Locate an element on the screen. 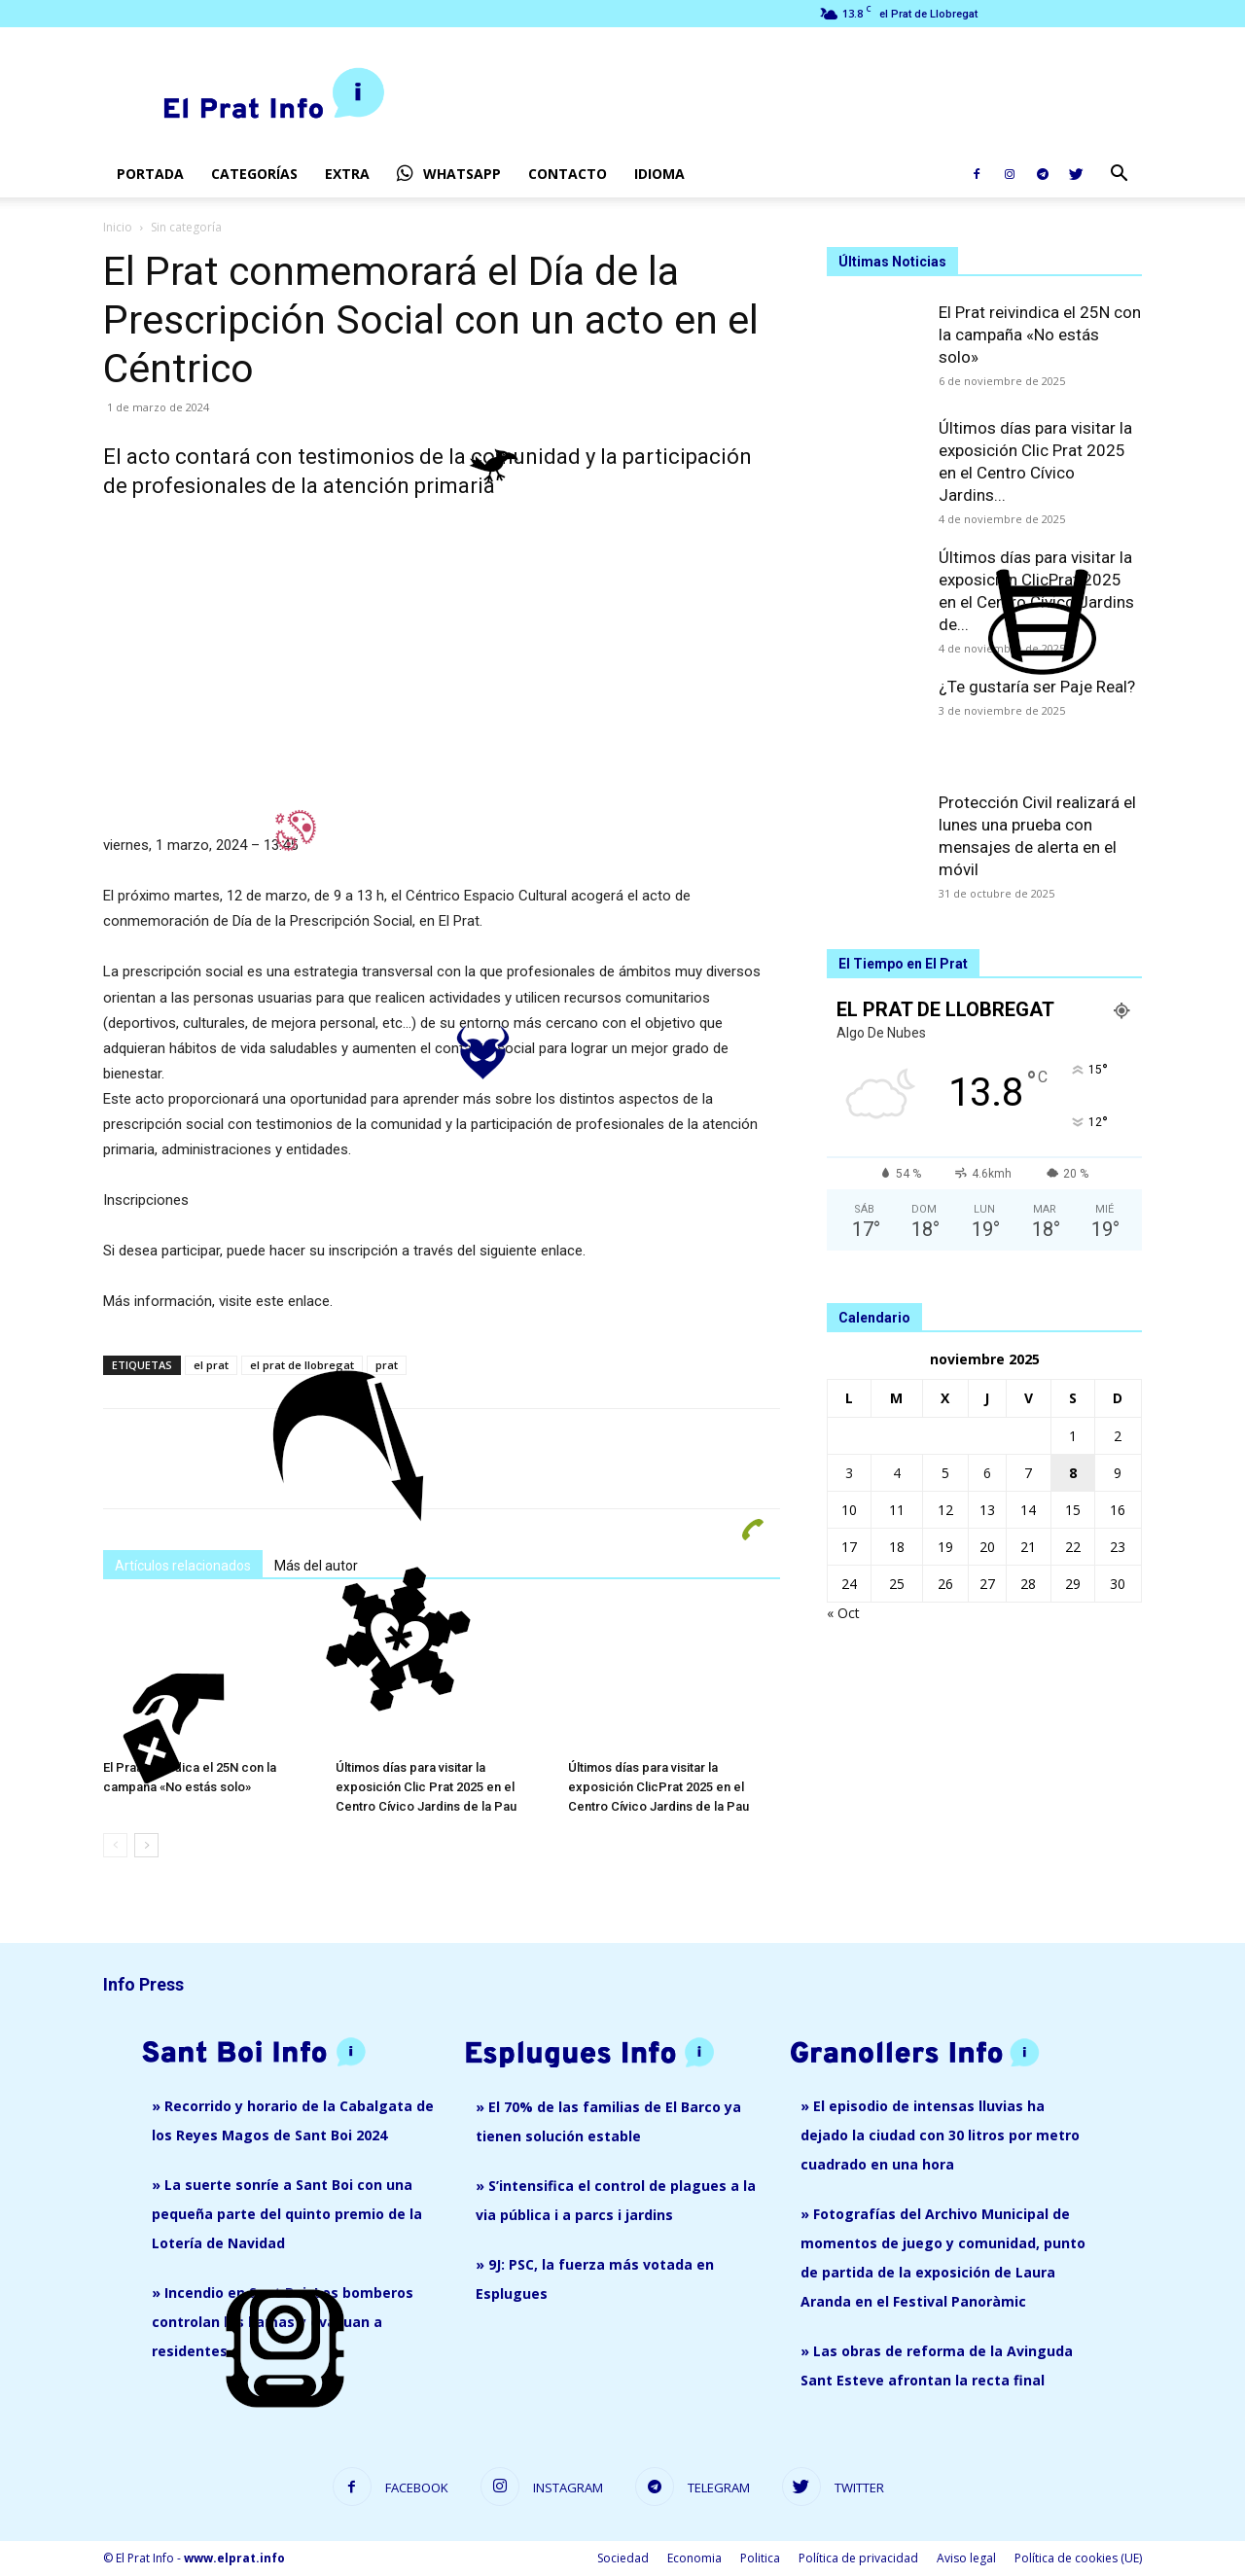 Image resolution: width=1245 pixels, height=2576 pixels. sparrow character or bird companion in a game is located at coordinates (493, 465).